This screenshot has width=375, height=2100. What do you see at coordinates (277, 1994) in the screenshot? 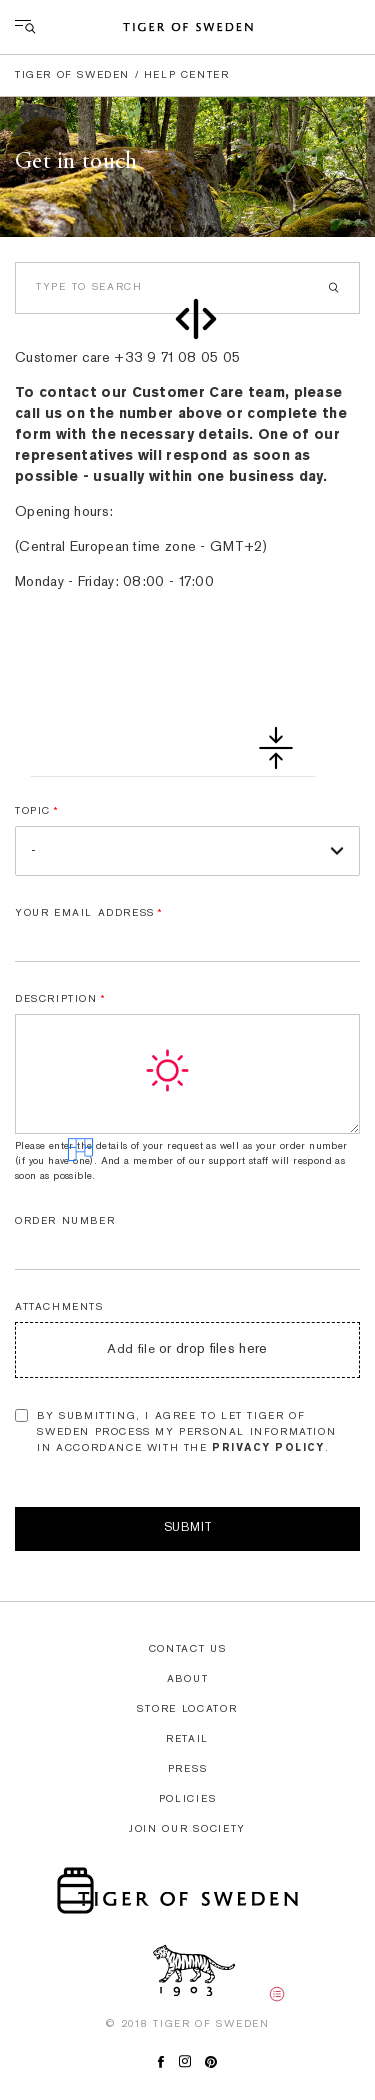
I see `view list or menu options` at bounding box center [277, 1994].